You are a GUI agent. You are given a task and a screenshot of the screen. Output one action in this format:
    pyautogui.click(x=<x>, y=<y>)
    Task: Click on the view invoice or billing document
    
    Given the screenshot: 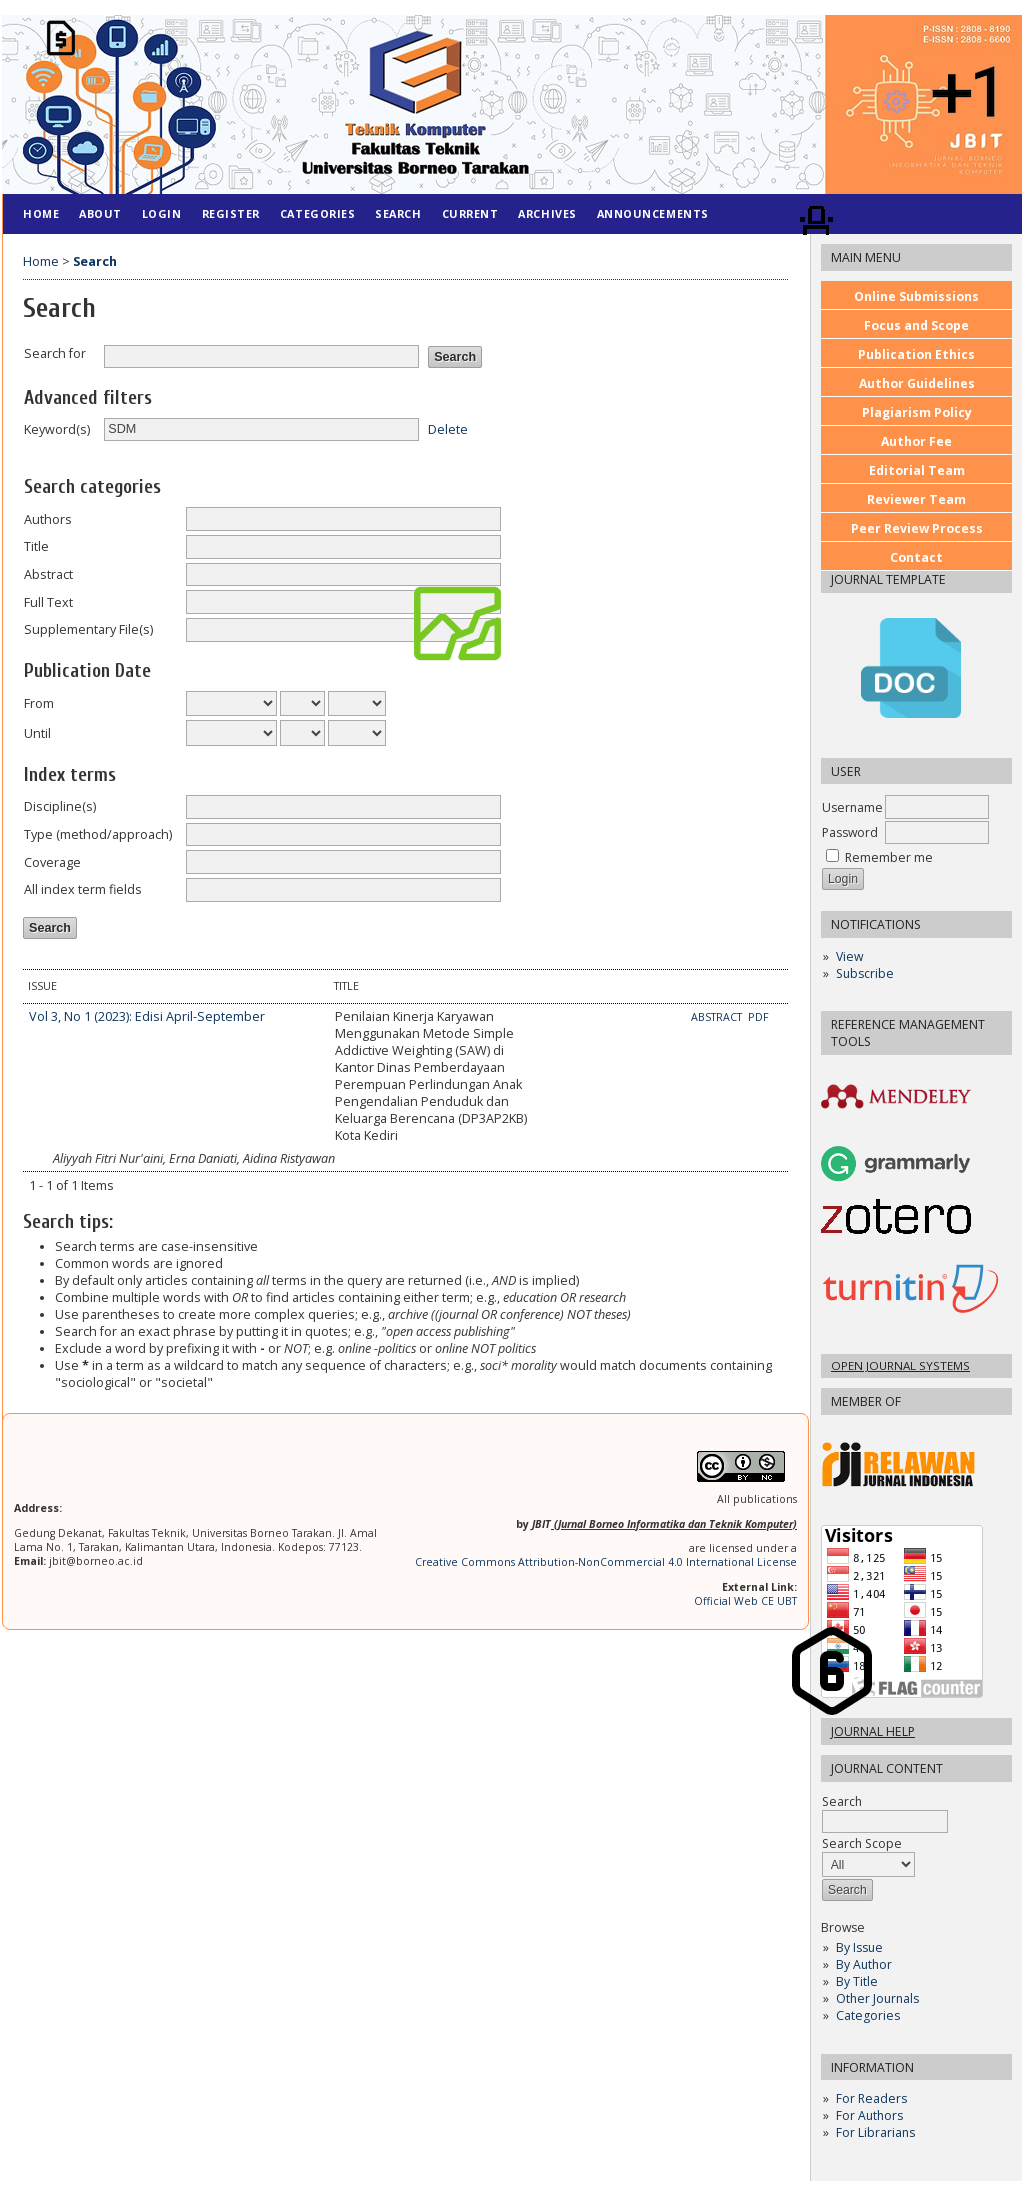 What is the action you would take?
    pyautogui.click(x=61, y=38)
    